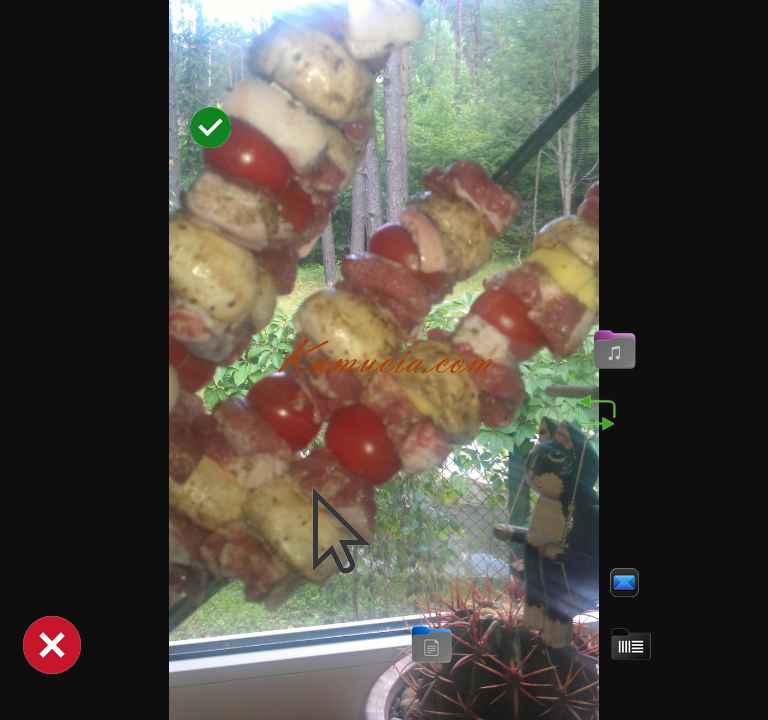  Describe the element at coordinates (342, 530) in the screenshot. I see `cursor or pointer indicator` at that location.